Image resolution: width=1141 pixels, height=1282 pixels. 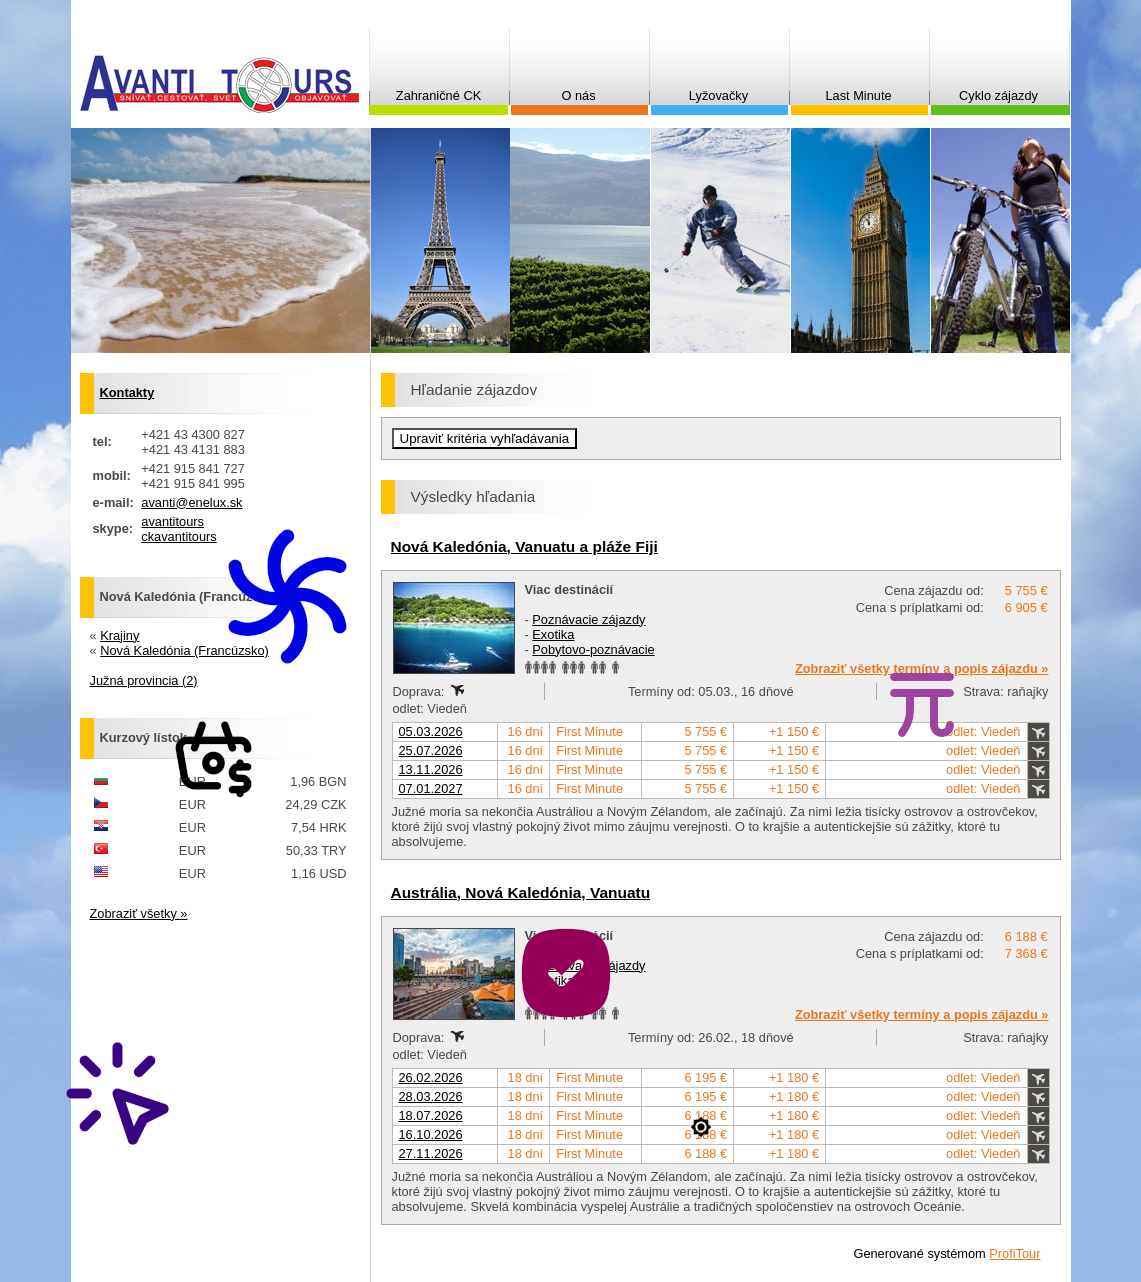 I want to click on indicates chinese yuan/renminbi currency, so click(x=922, y=705).